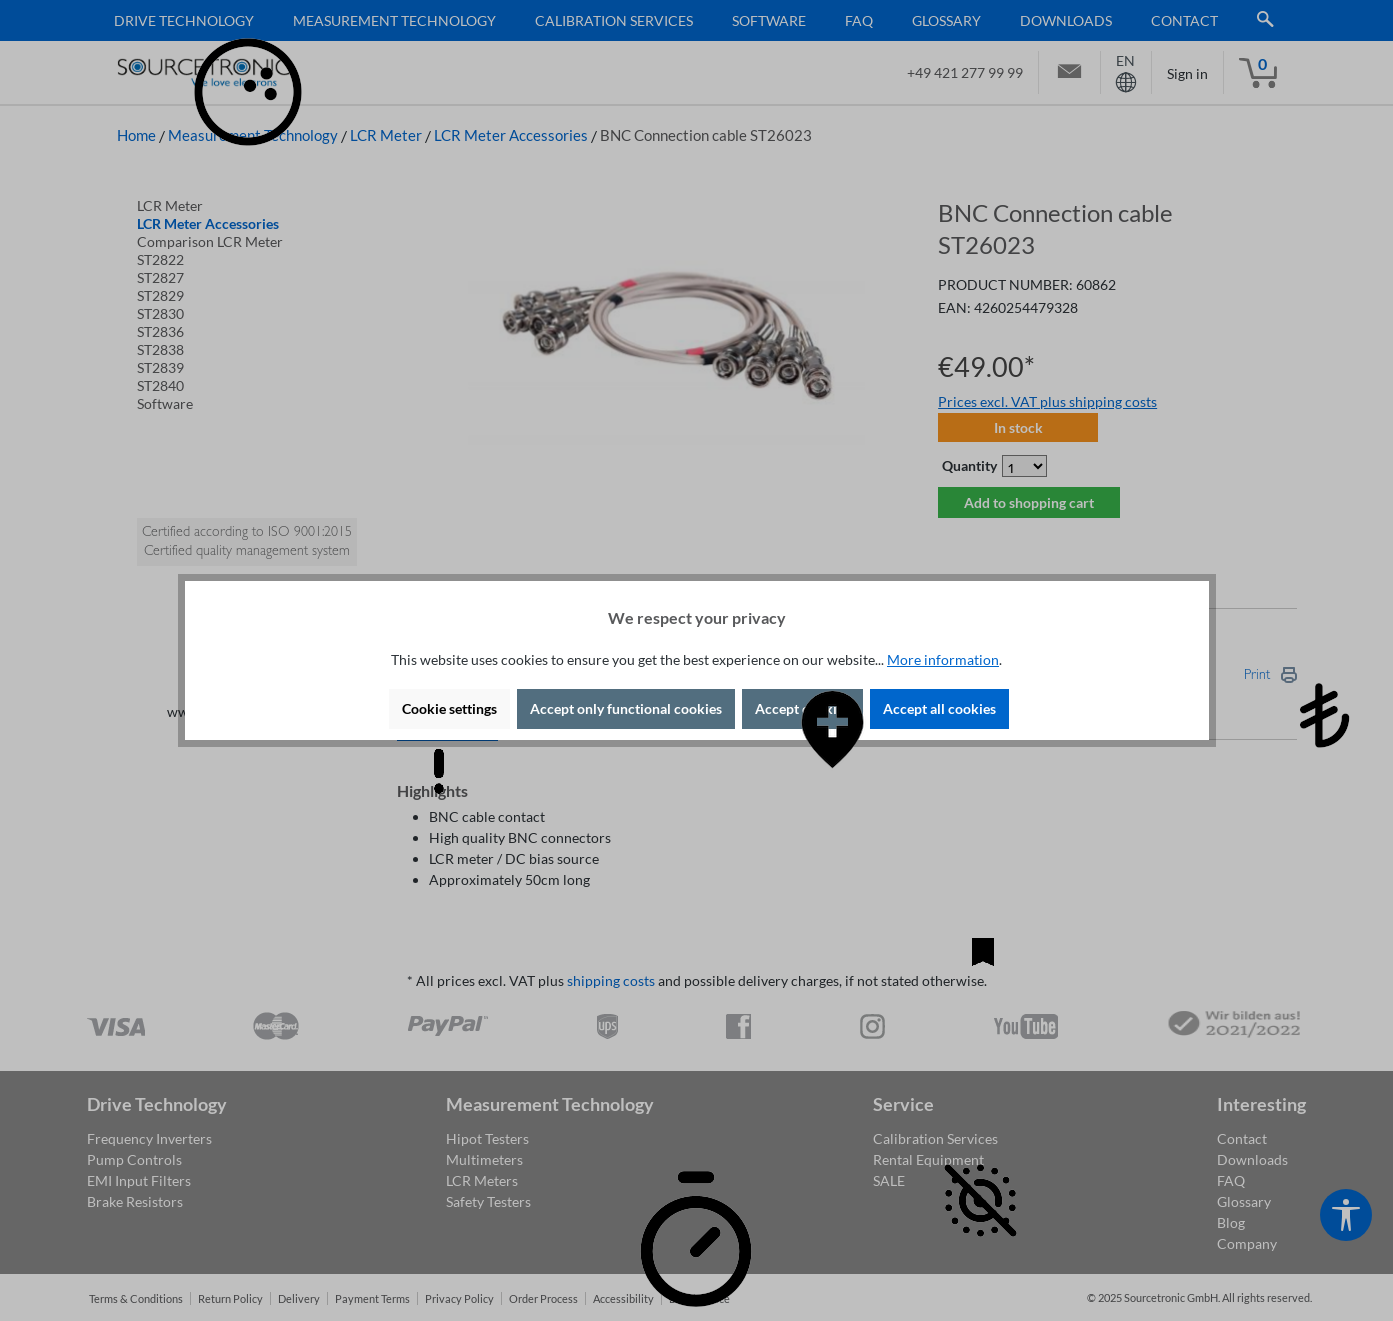 This screenshot has height=1321, width=1393. What do you see at coordinates (439, 771) in the screenshot?
I see `indicates high priority notification or alert` at bounding box center [439, 771].